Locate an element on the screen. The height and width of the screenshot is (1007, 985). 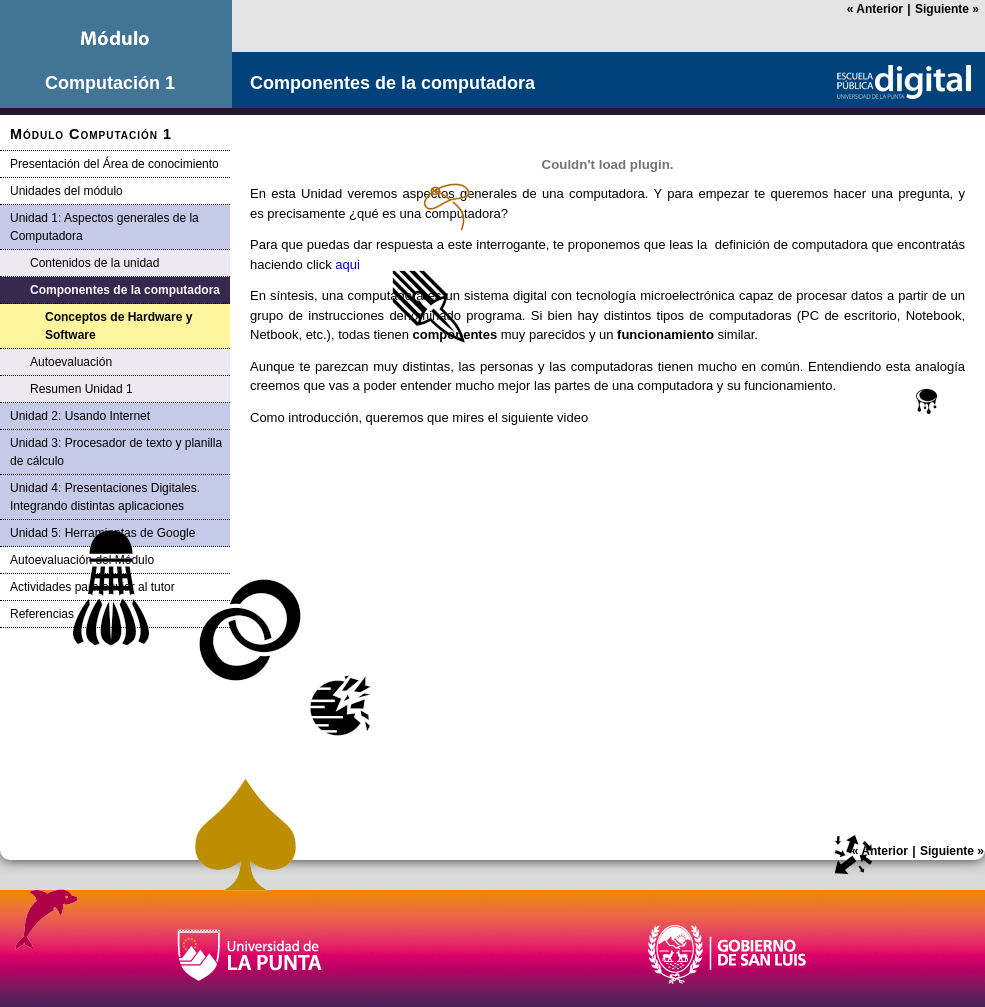
select or capture objects with freeform drawing is located at coordinates (447, 207).